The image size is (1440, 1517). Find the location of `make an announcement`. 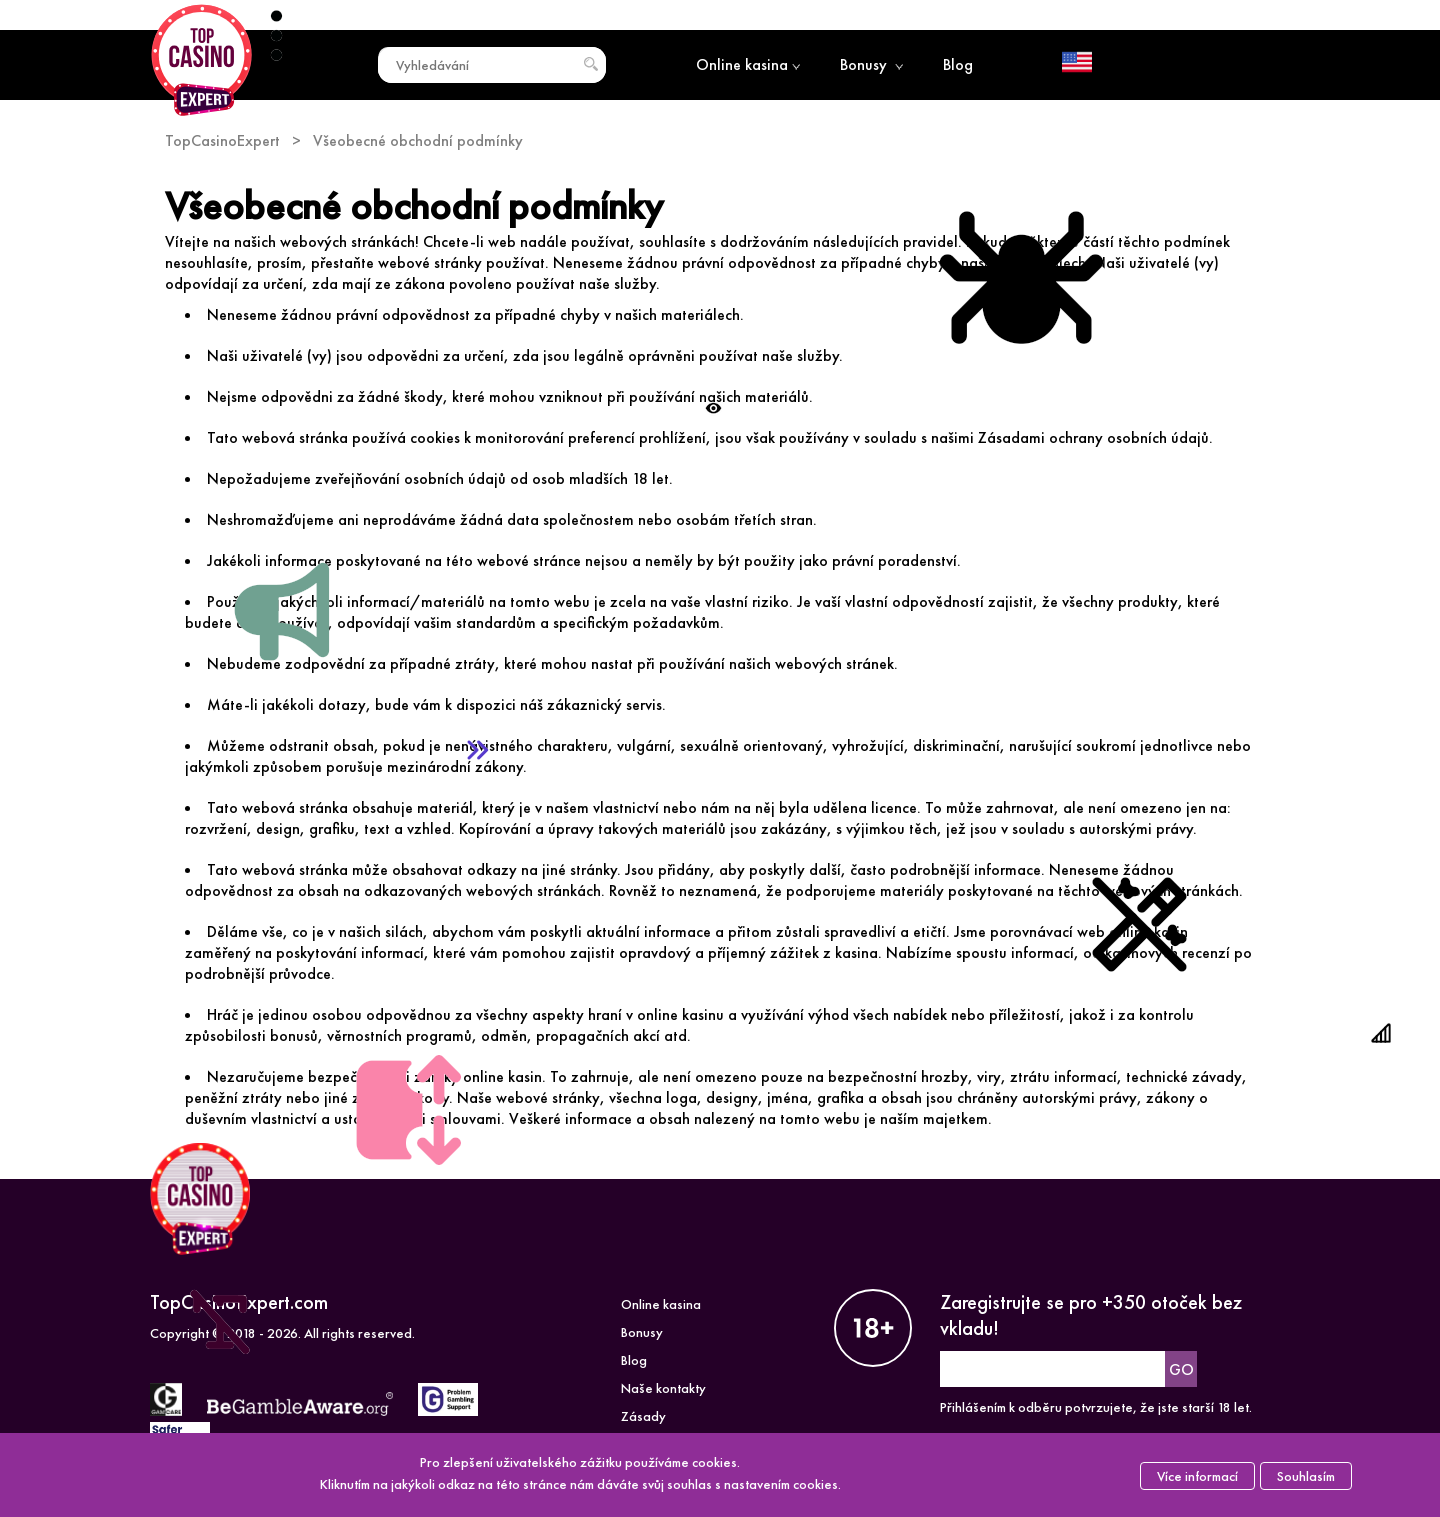

make an announcement is located at coordinates (285, 610).